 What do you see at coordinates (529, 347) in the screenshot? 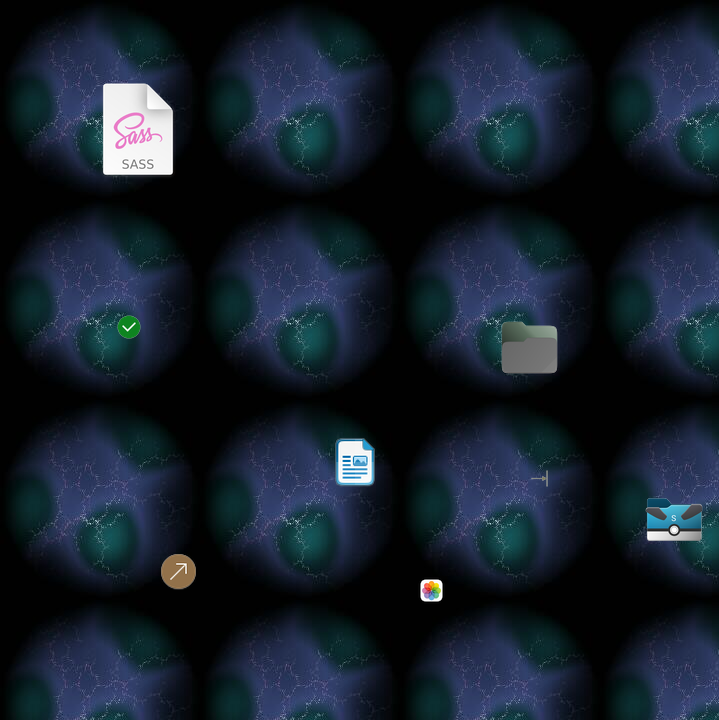
I see `an open folder in the file system` at bounding box center [529, 347].